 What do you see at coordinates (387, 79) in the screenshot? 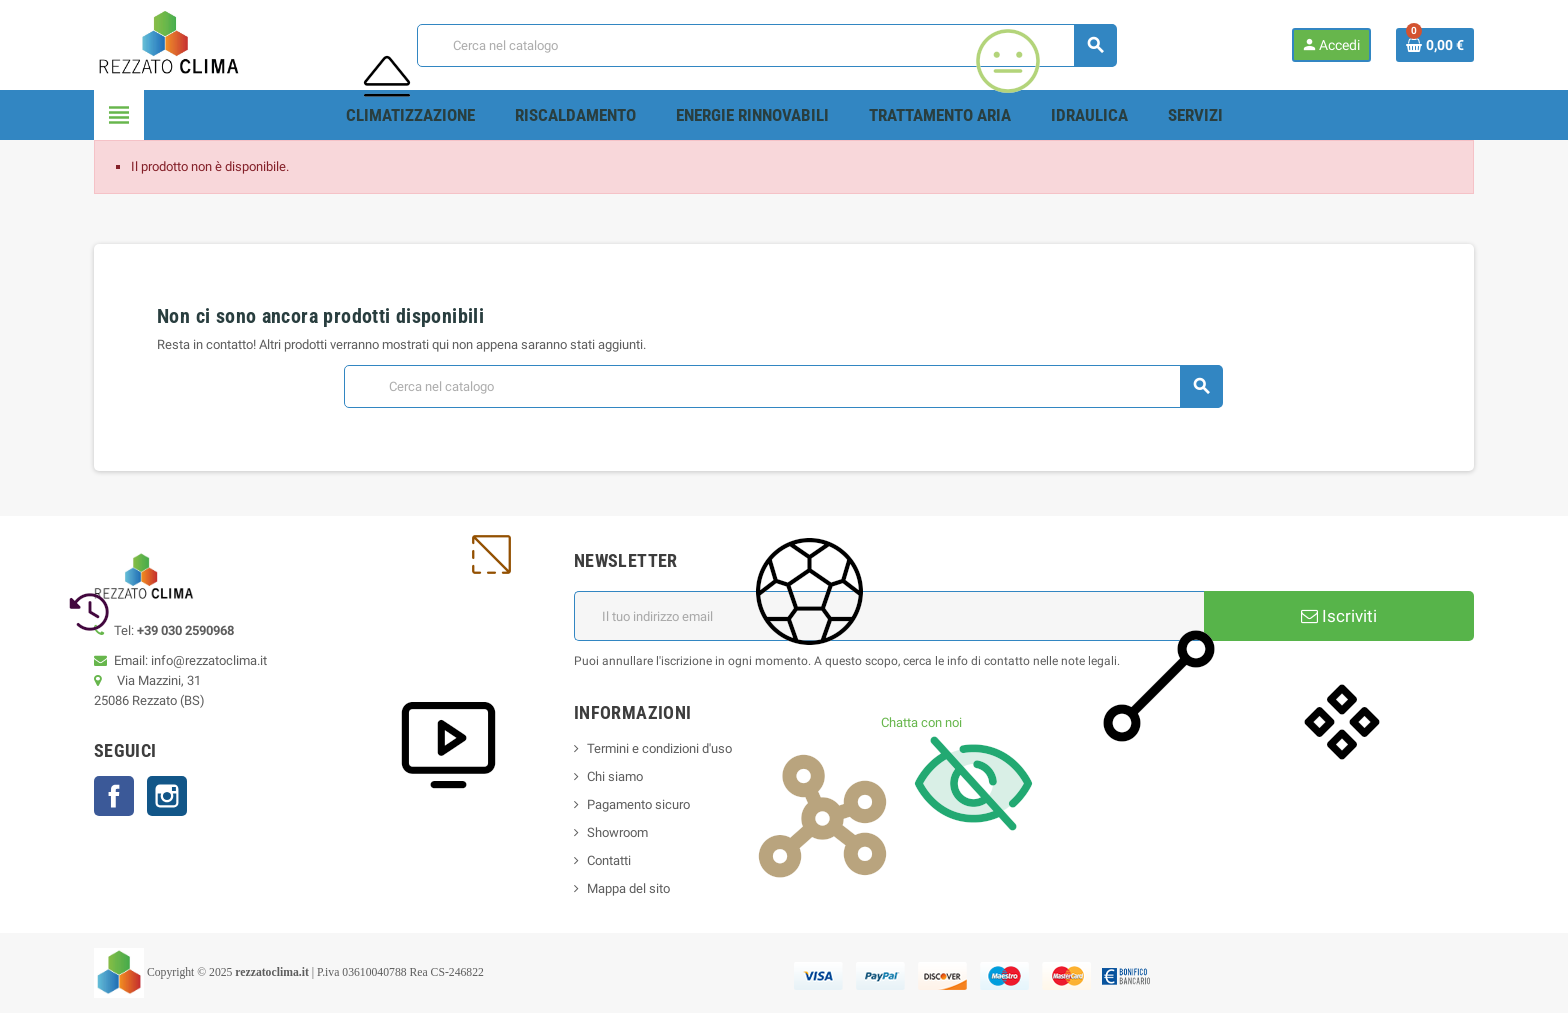
I see `eject media or disc` at bounding box center [387, 79].